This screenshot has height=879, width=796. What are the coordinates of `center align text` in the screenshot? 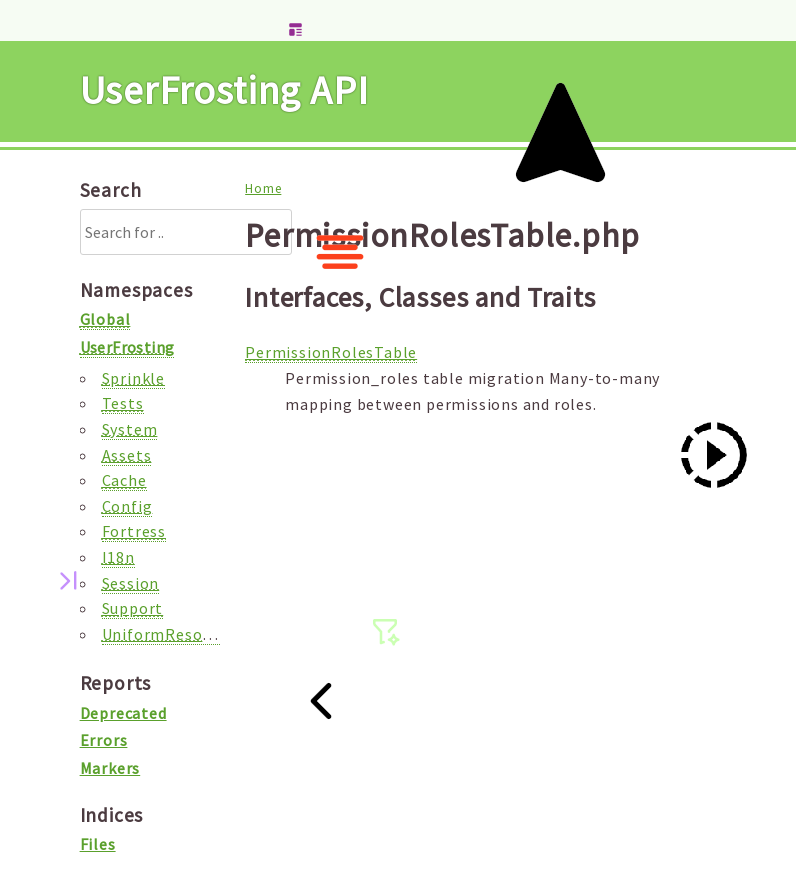 It's located at (340, 253).